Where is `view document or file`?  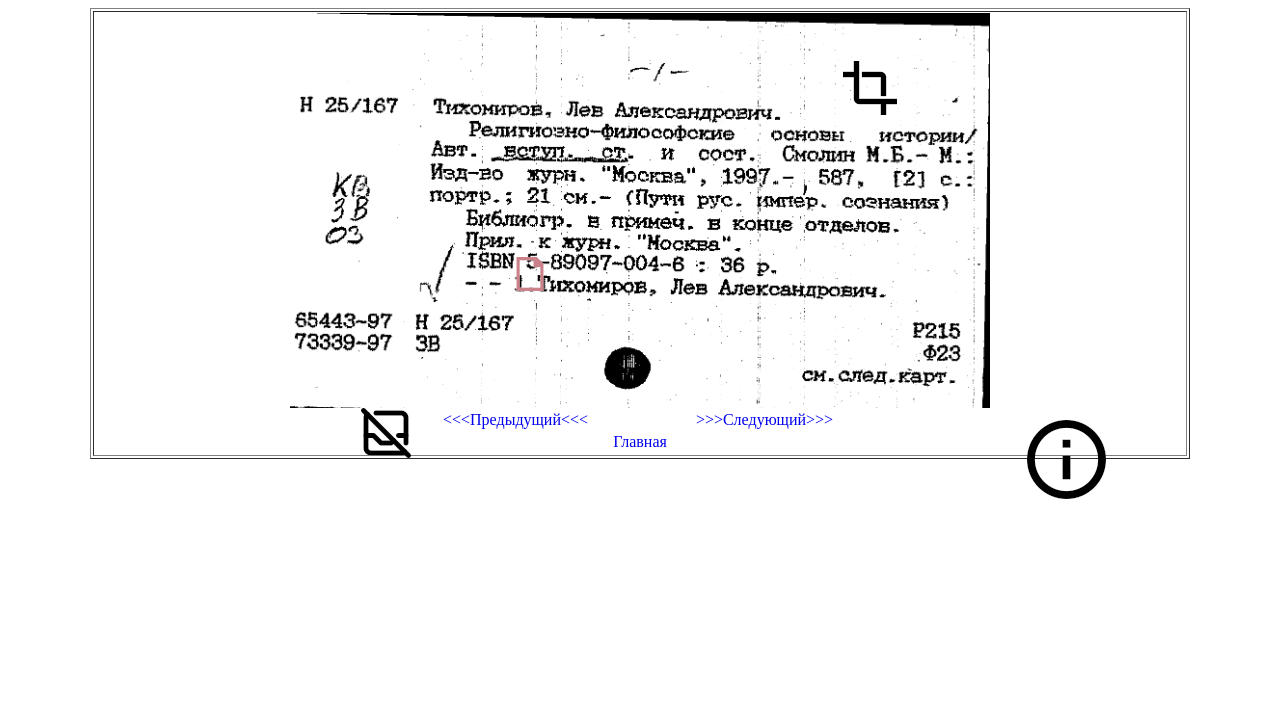
view document or file is located at coordinates (530, 274).